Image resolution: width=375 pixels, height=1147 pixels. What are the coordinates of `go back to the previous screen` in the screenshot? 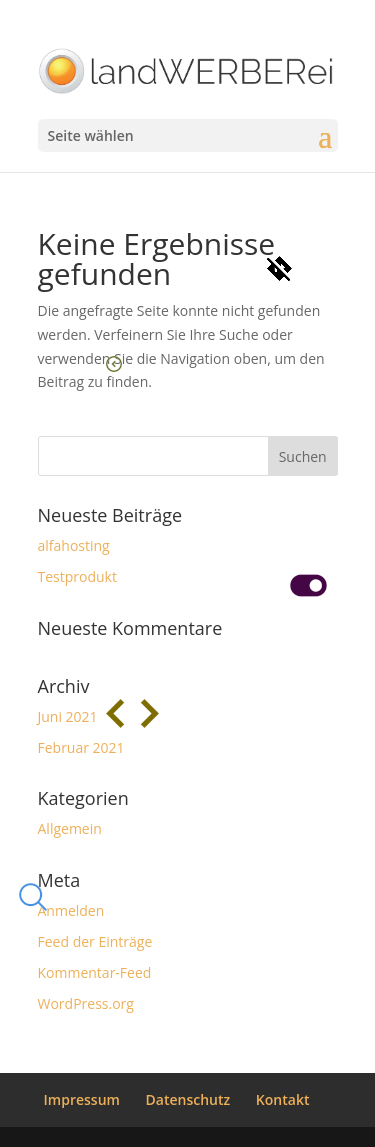 It's located at (114, 364).